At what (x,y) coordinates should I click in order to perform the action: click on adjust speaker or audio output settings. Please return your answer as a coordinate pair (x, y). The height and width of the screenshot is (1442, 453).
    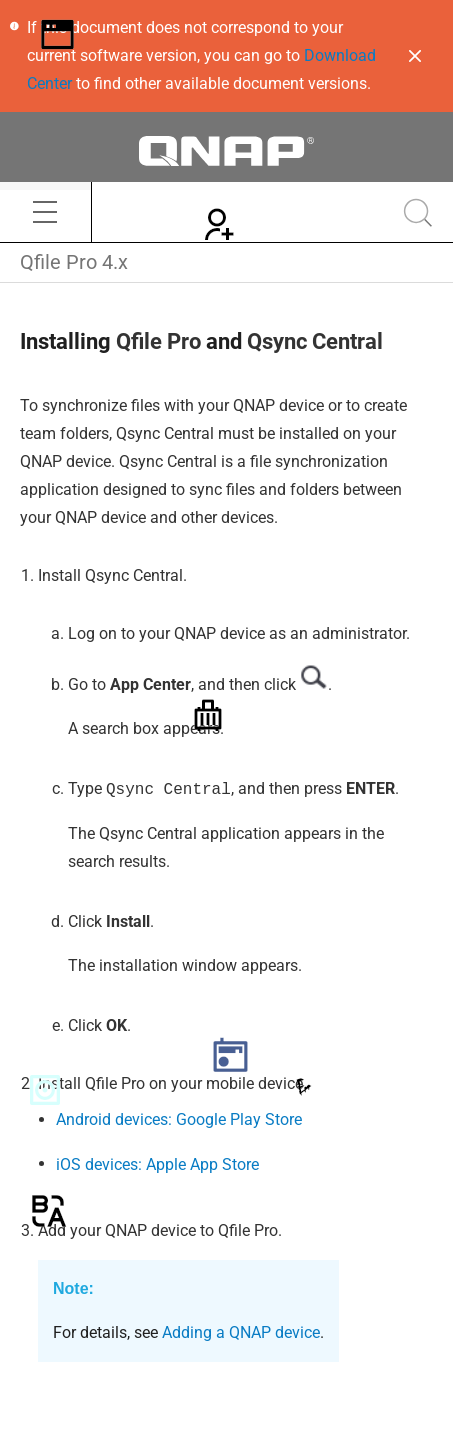
    Looking at the image, I should click on (45, 1090).